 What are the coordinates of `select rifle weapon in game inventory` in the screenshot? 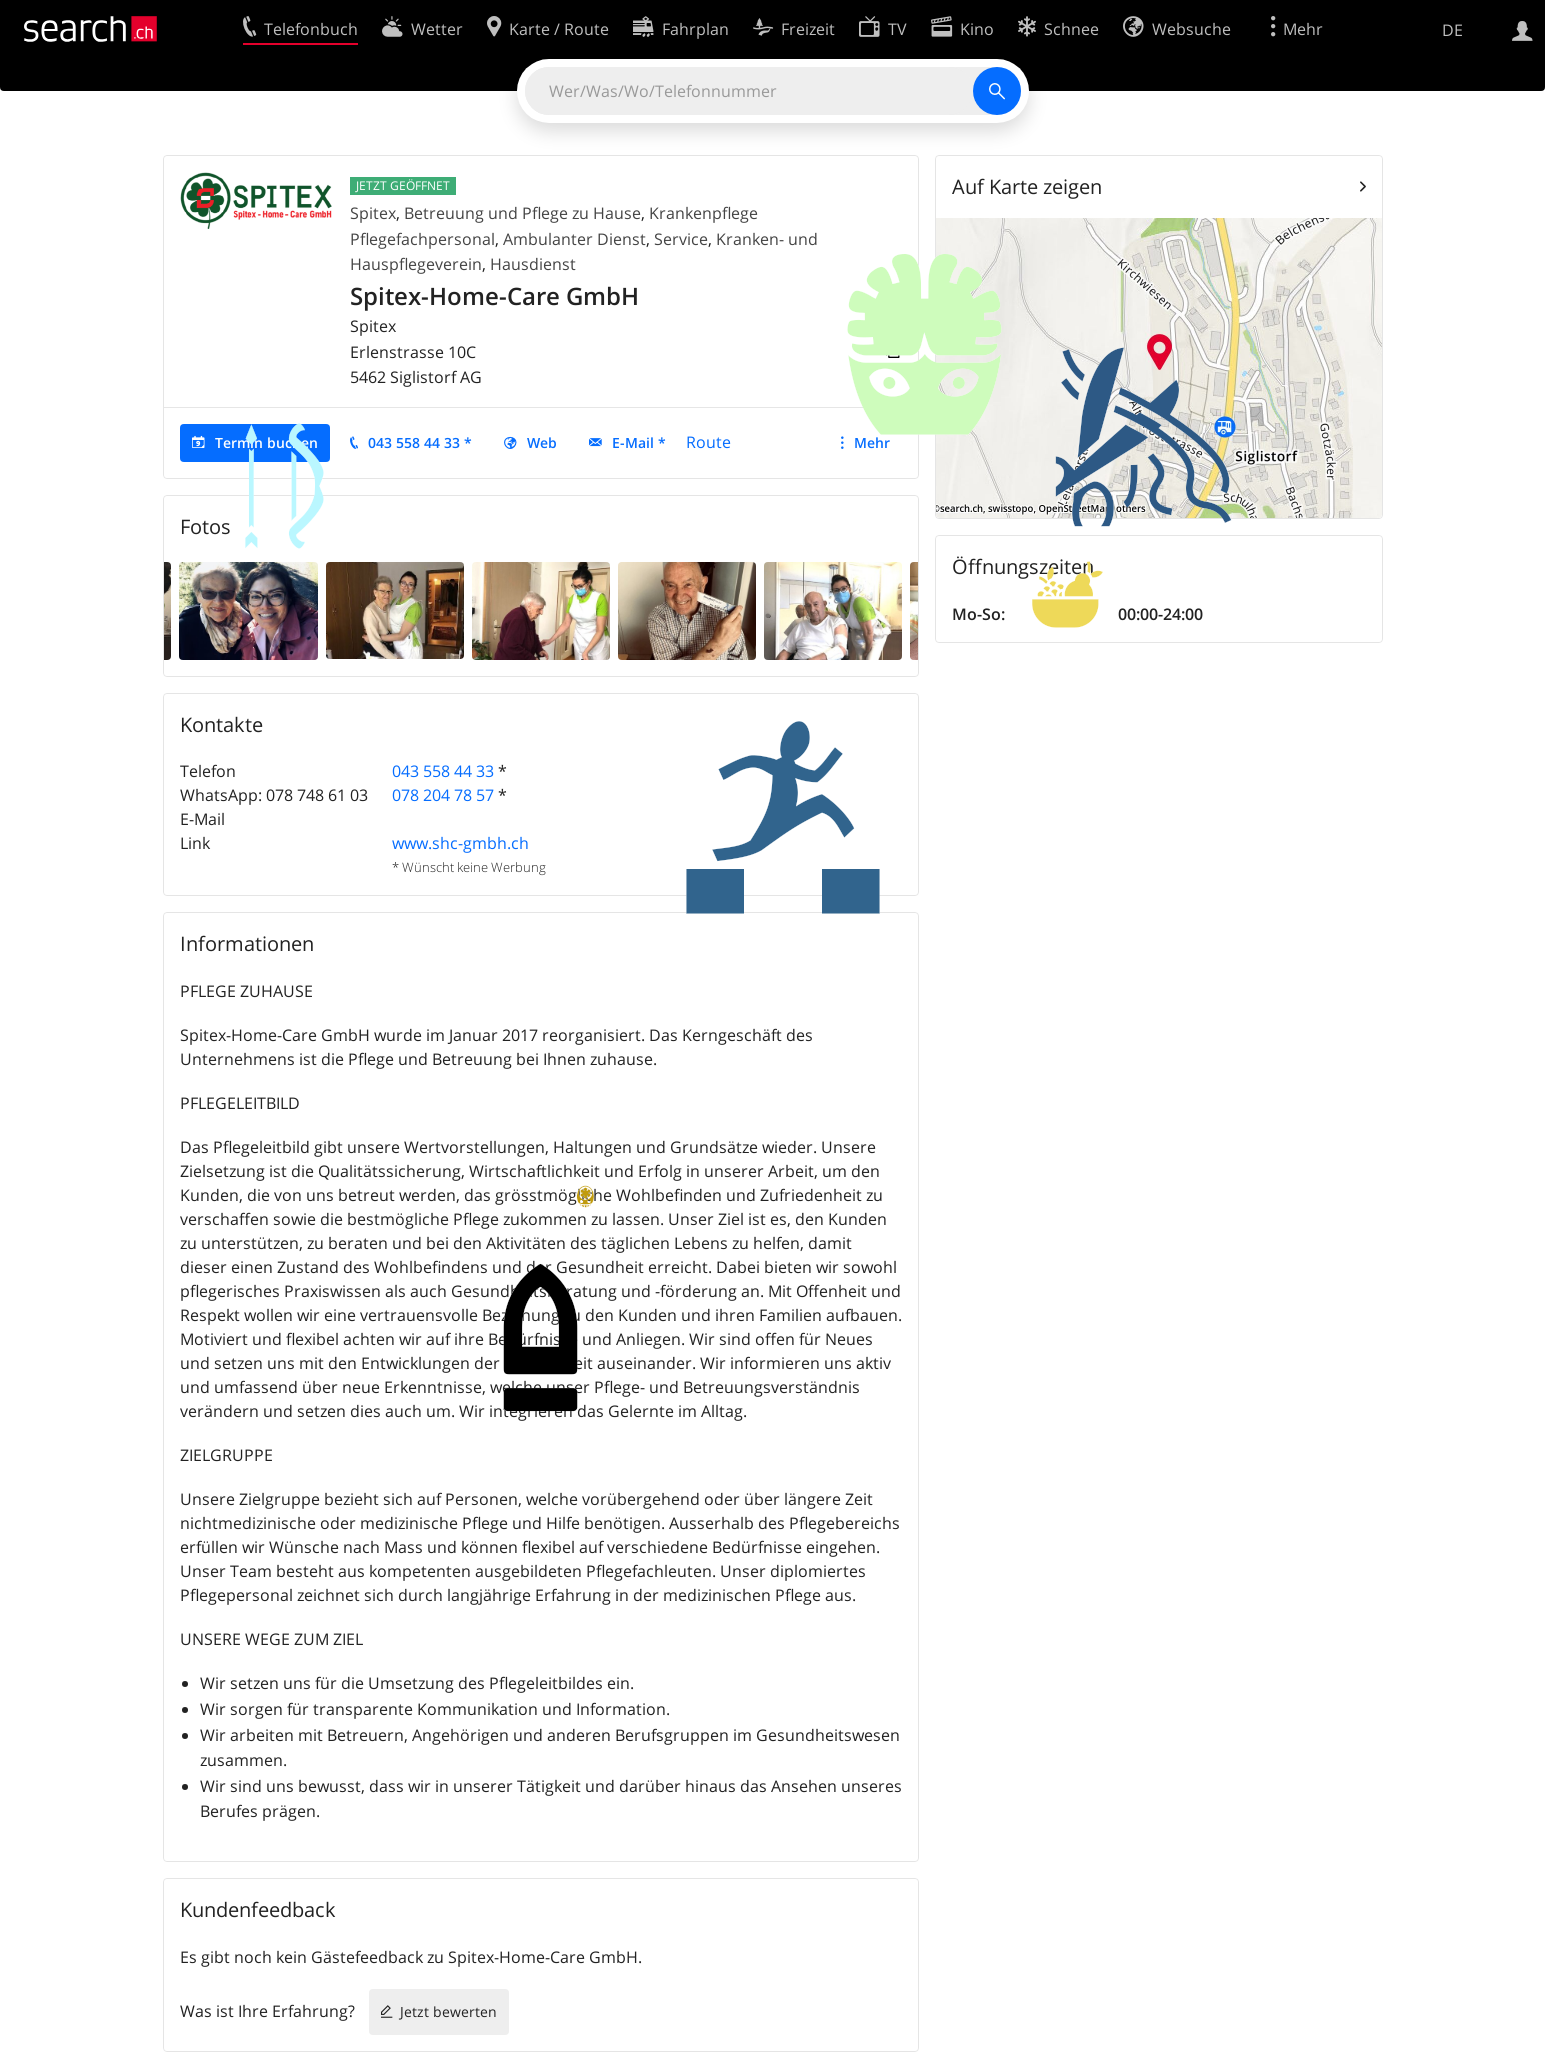 It's located at (540, 1337).